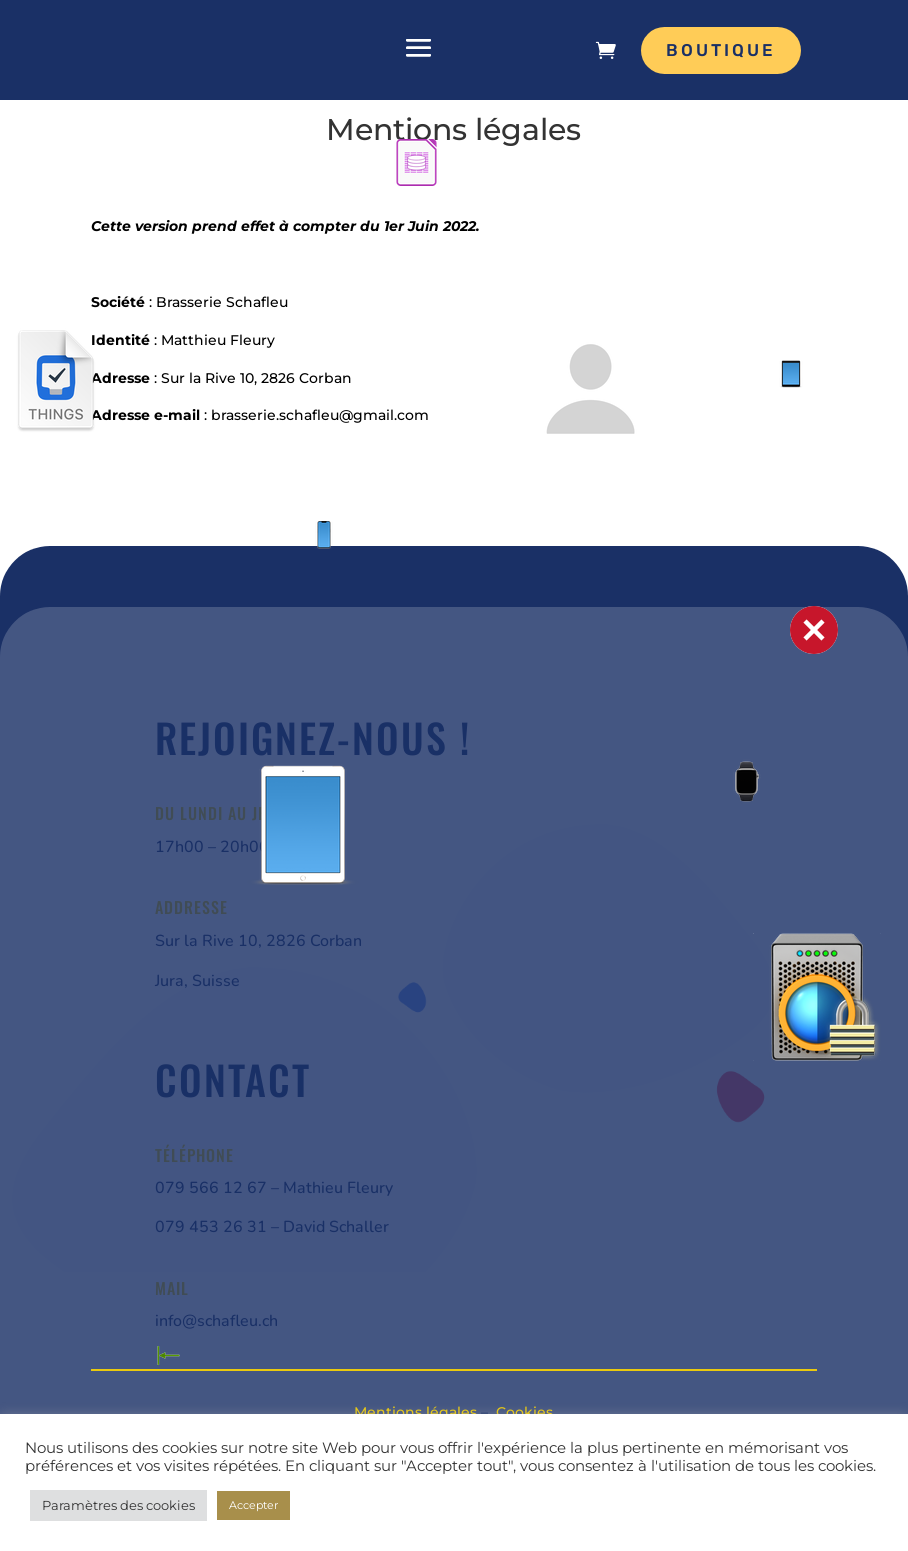  Describe the element at coordinates (817, 997) in the screenshot. I see `locked RAID 1 storage drive` at that location.